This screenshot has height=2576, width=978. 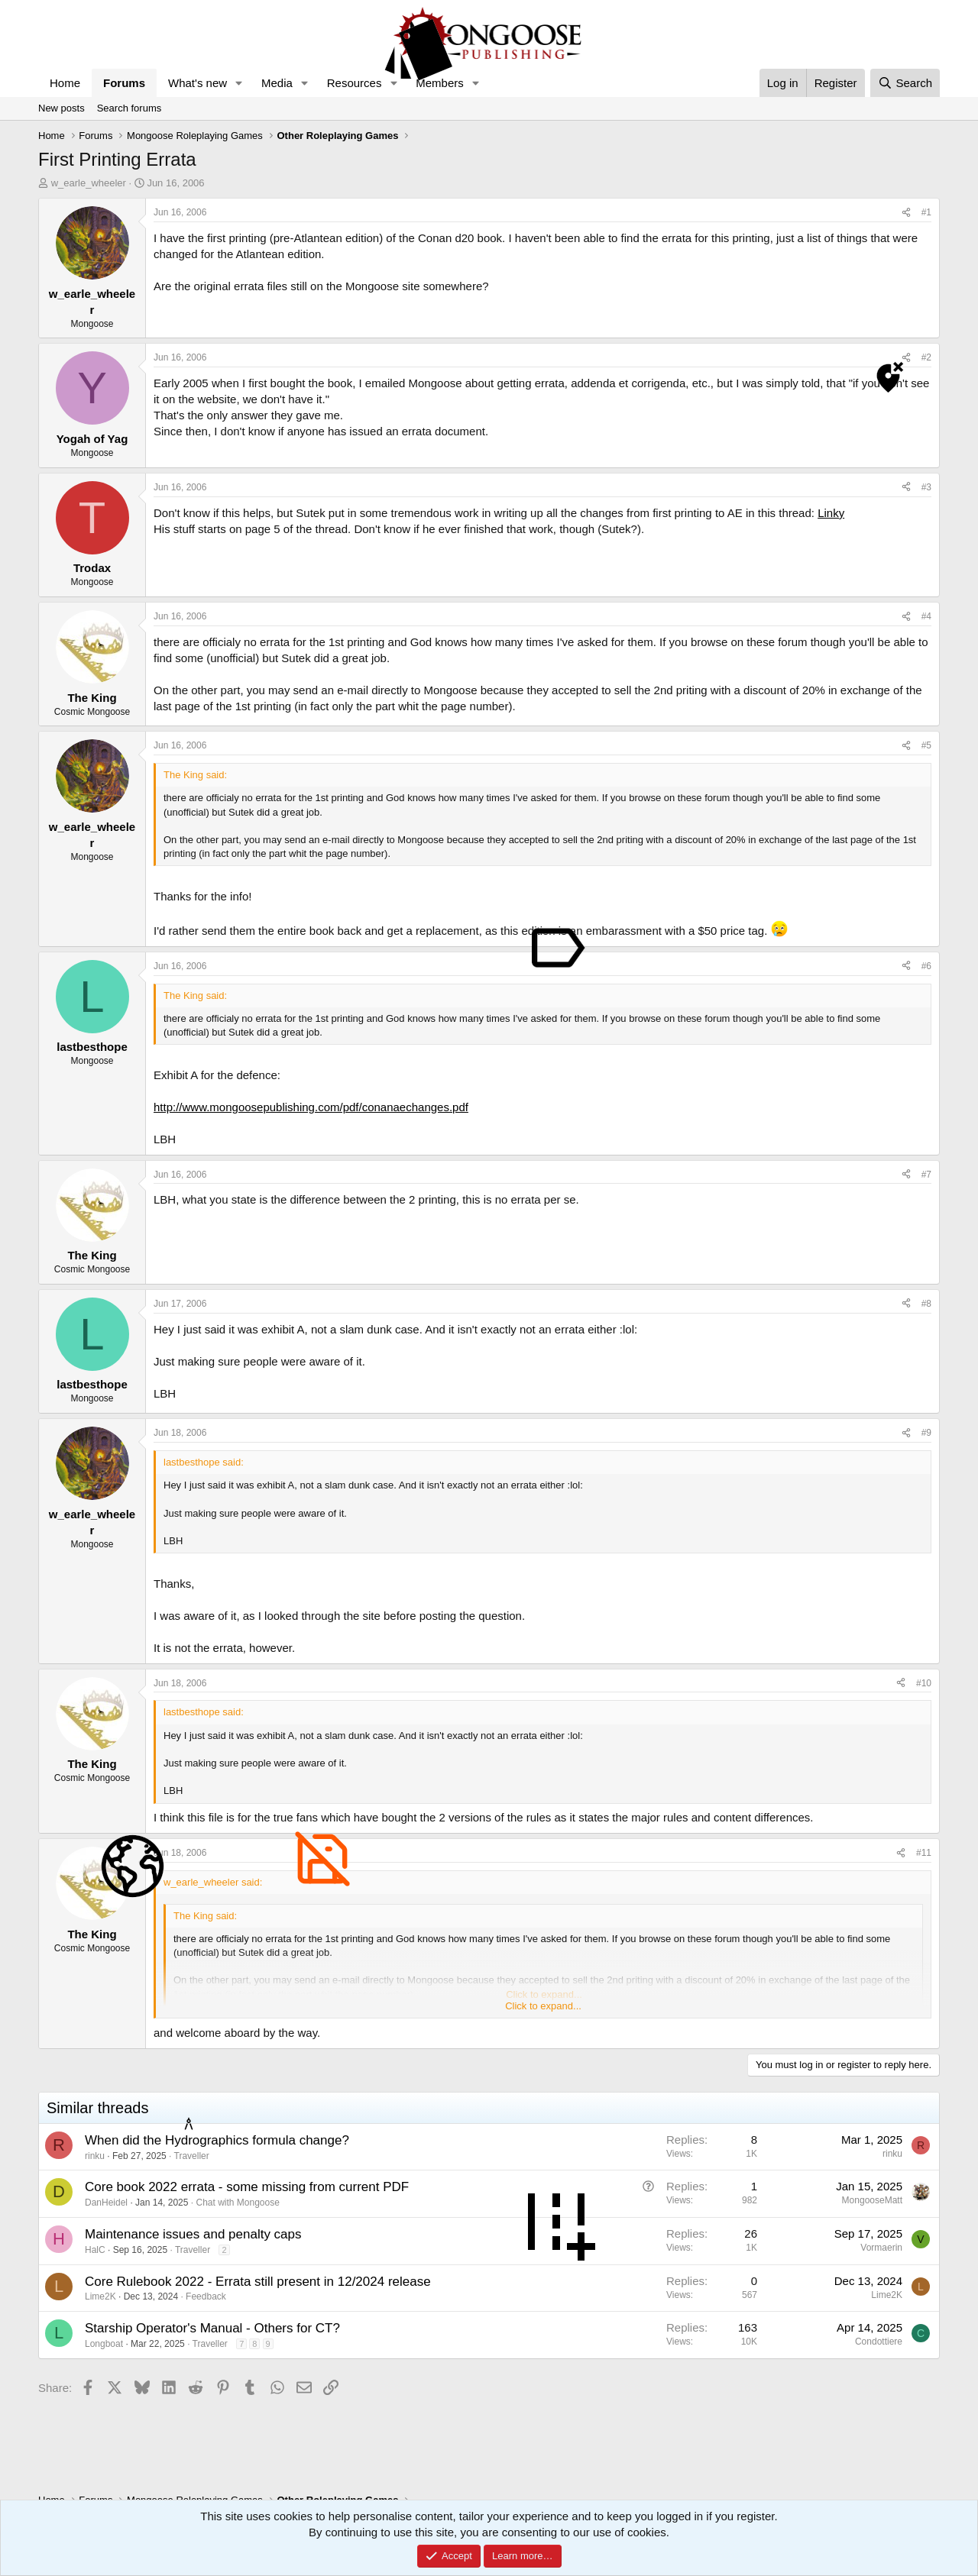 What do you see at coordinates (189, 2124) in the screenshot?
I see `access architecture or design tools` at bounding box center [189, 2124].